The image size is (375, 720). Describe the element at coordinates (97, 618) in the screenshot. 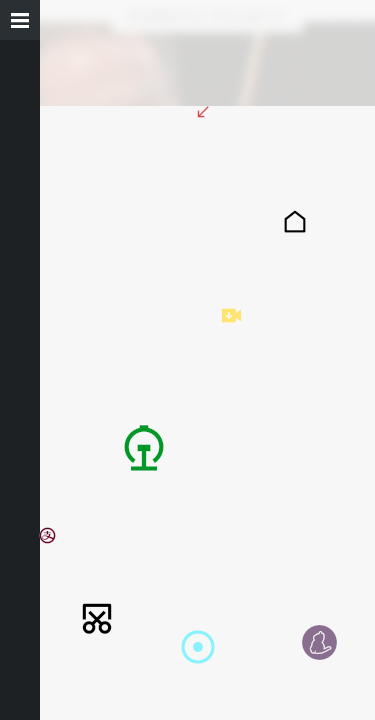

I see `capture a screenshot` at that location.